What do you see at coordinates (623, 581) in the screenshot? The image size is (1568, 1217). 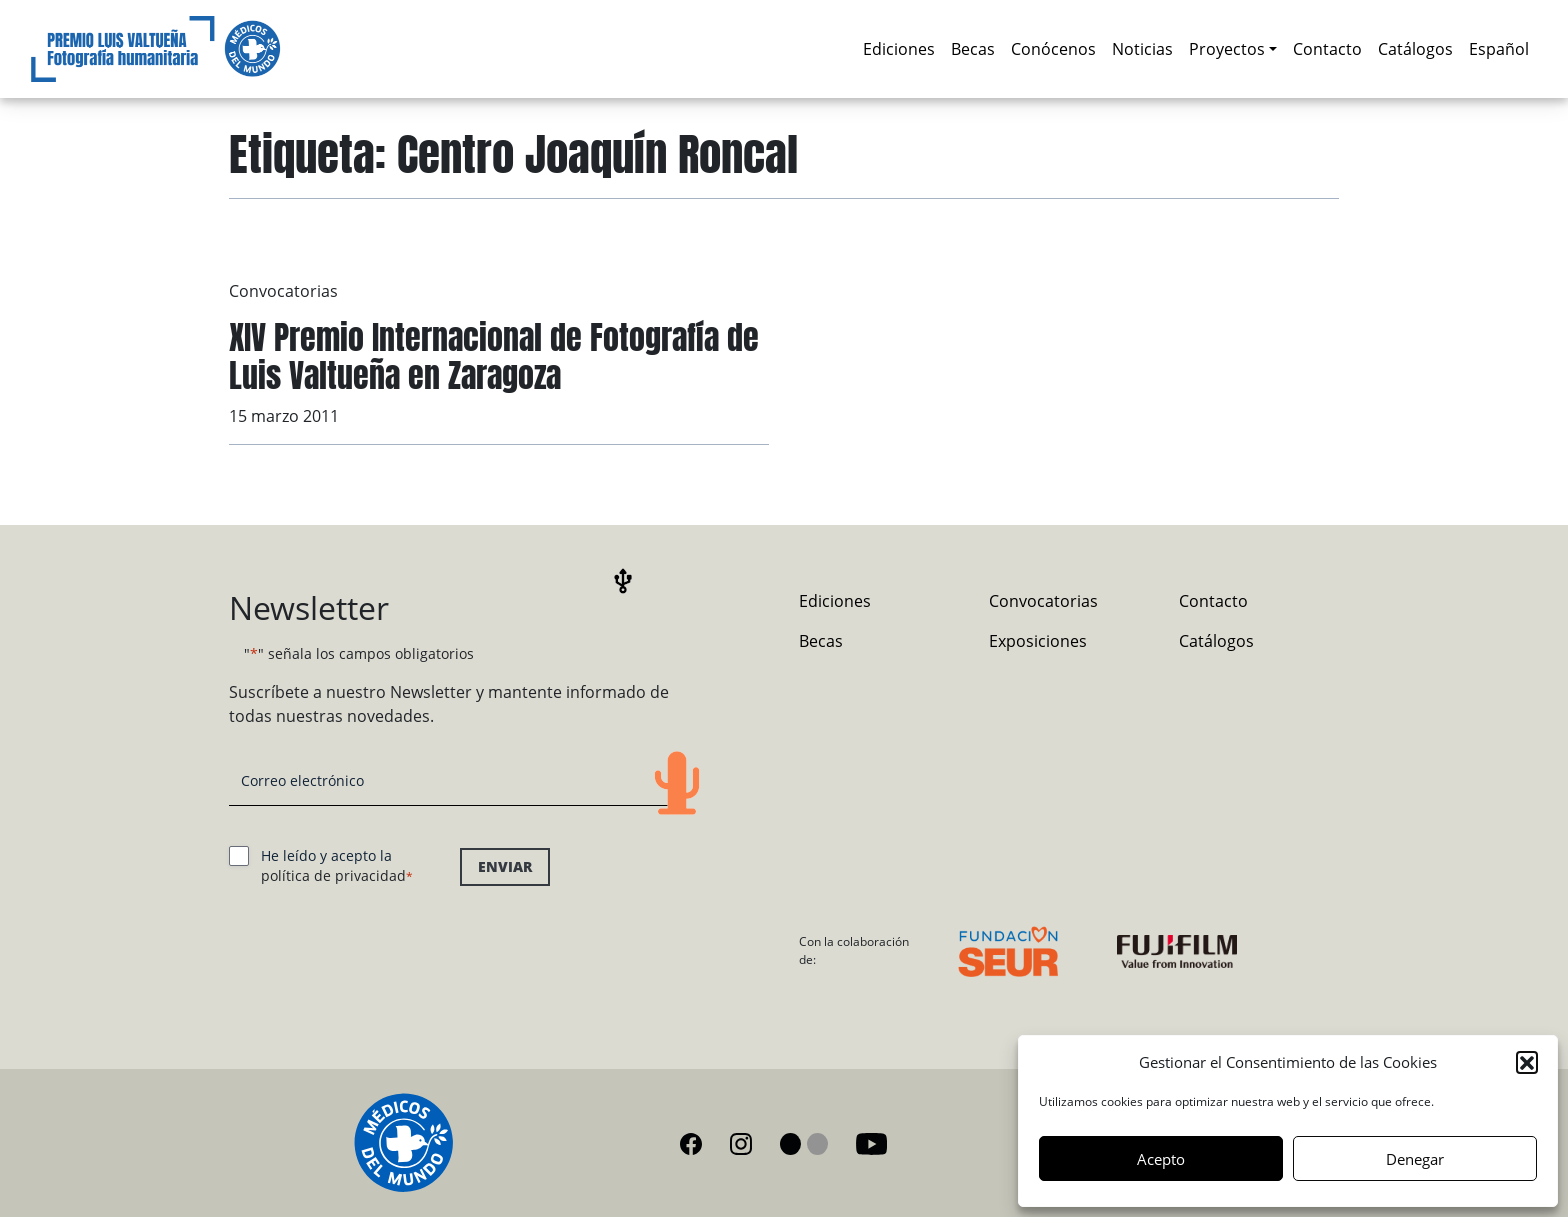 I see `connect a USB device` at bounding box center [623, 581].